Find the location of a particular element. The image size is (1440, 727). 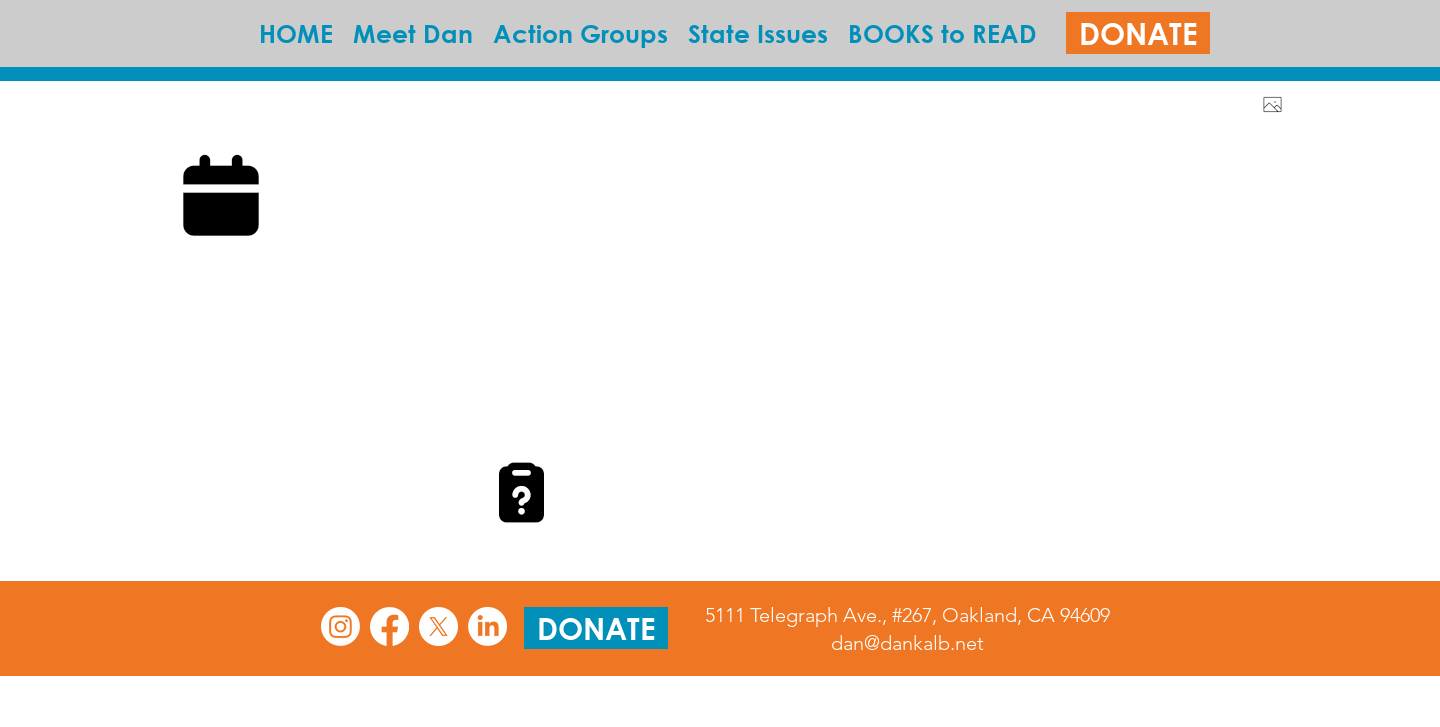

view calendar or scheduled events is located at coordinates (221, 198).